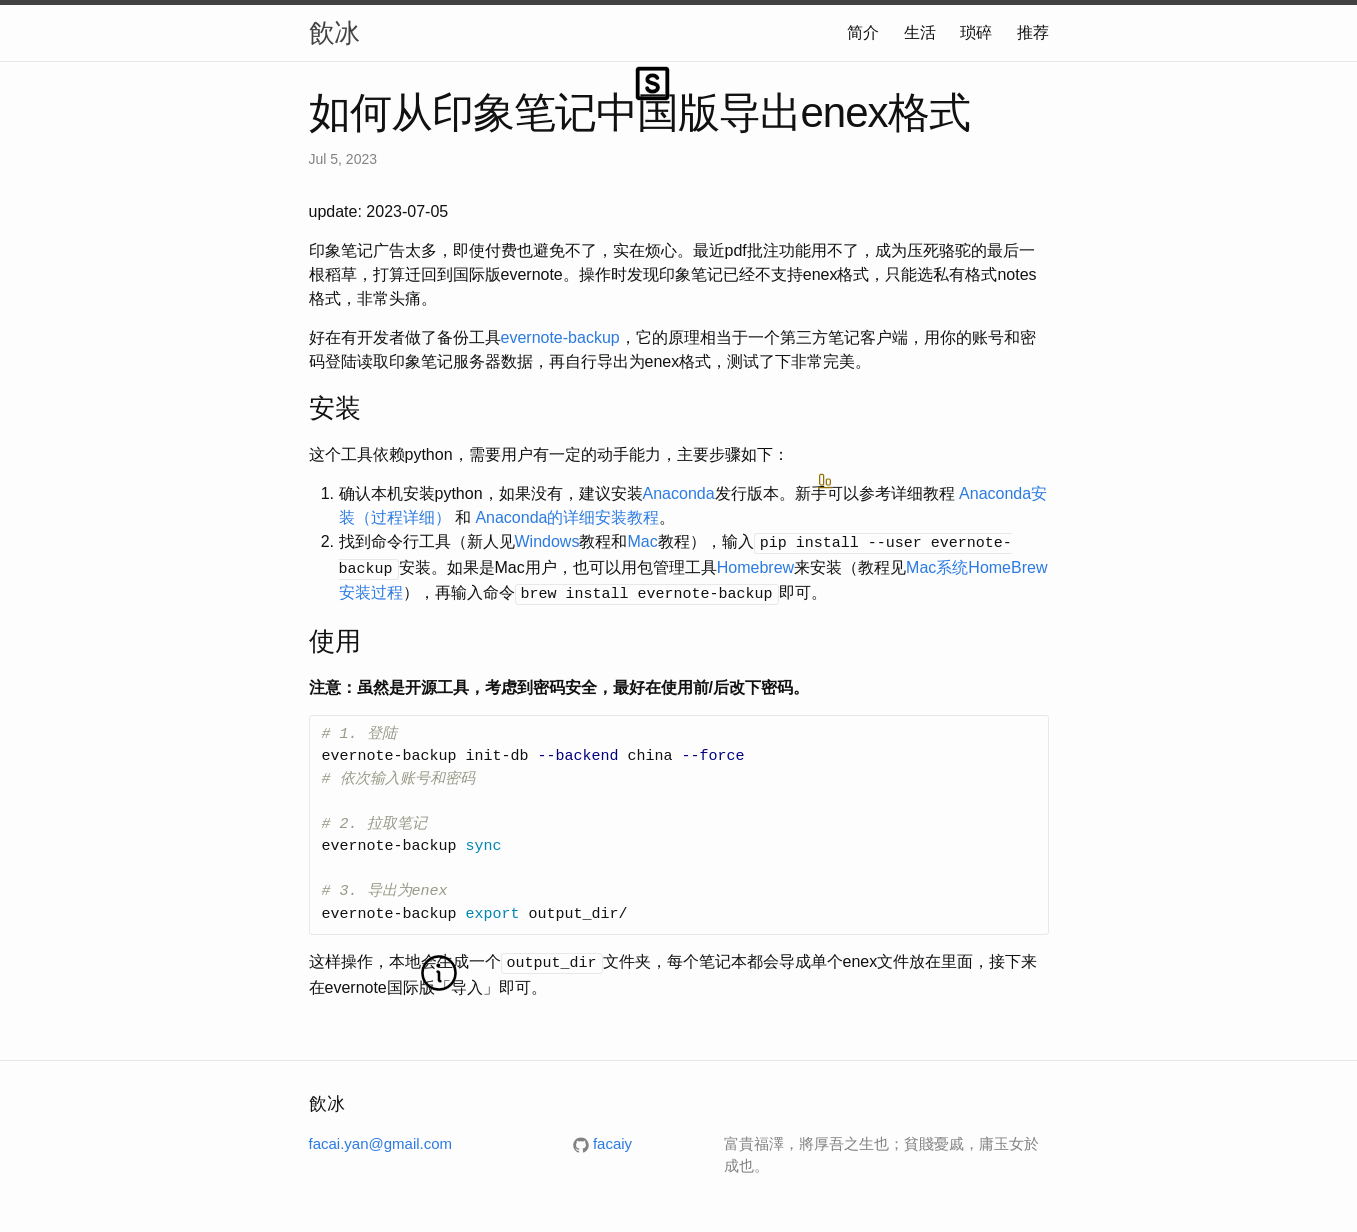  I want to click on align items to the bottom edge, so click(825, 481).